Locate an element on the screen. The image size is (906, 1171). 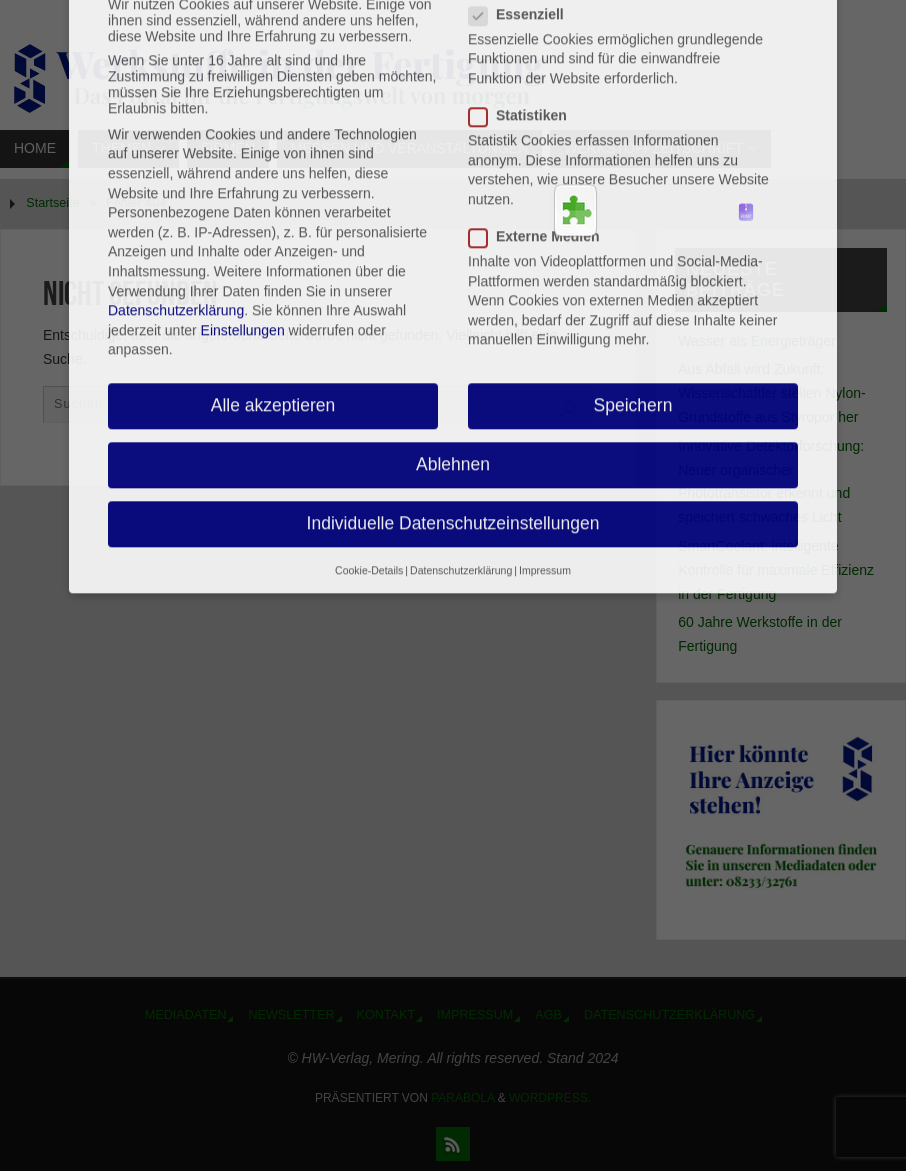
extension or plugin file type is located at coordinates (575, 210).